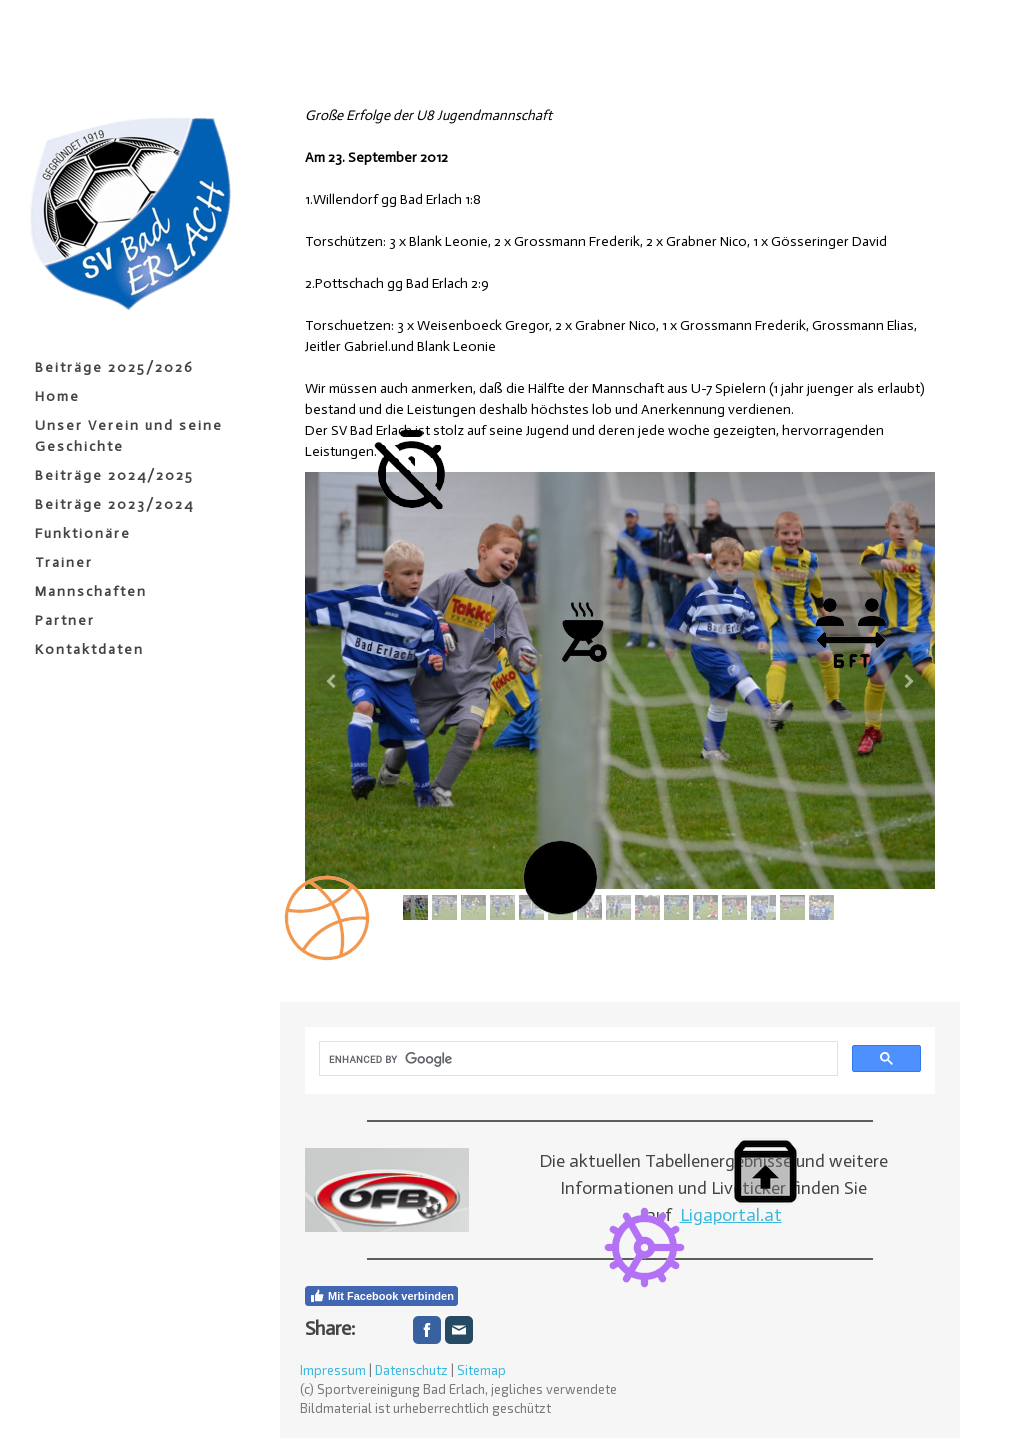 The image size is (1024, 1438). Describe the element at coordinates (327, 918) in the screenshot. I see `visit dribbble profile or portfolio` at that location.